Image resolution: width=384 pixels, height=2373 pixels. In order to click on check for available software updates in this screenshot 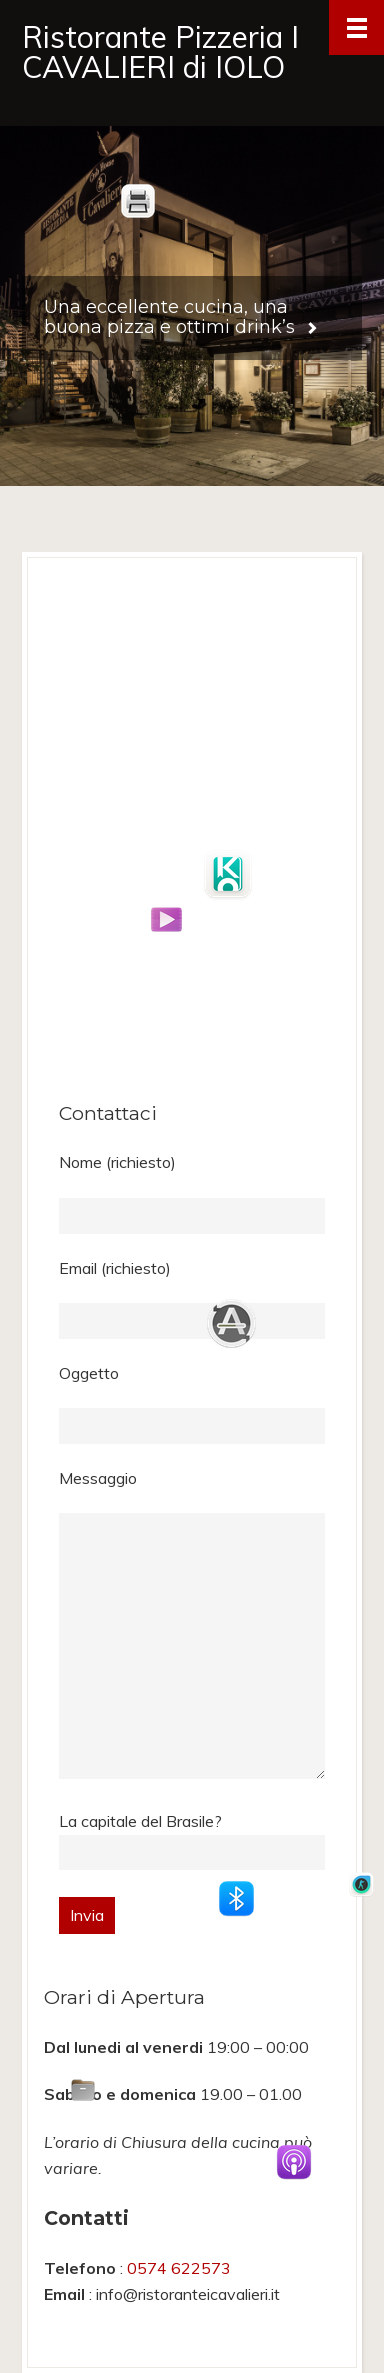, I will do `click(231, 1323)`.